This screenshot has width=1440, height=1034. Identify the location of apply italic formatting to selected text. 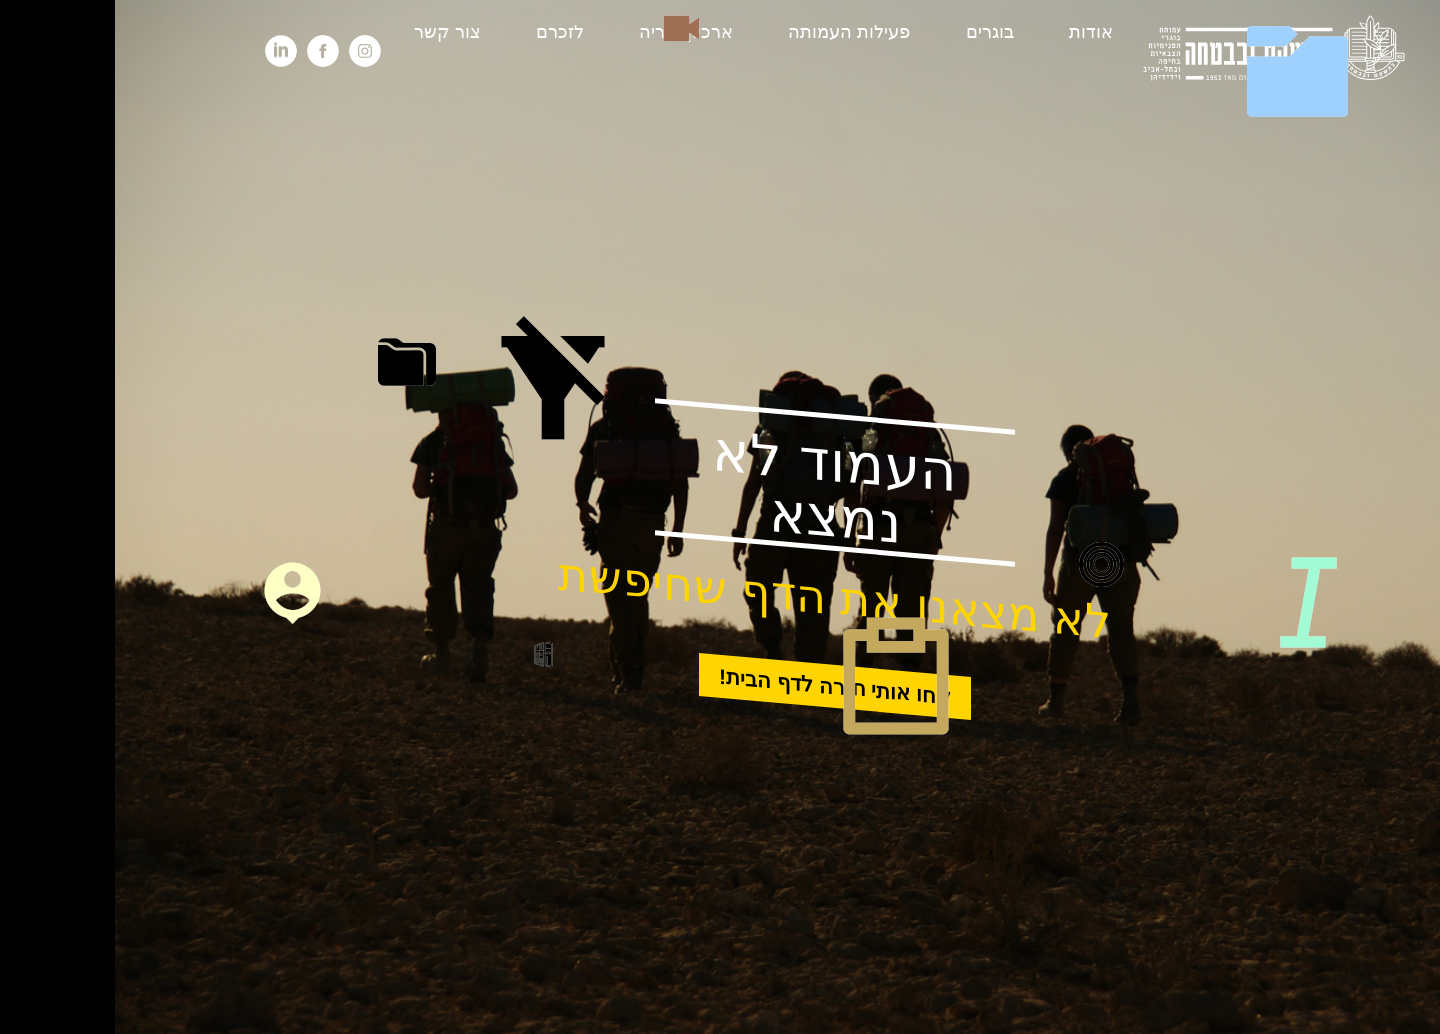
(1308, 602).